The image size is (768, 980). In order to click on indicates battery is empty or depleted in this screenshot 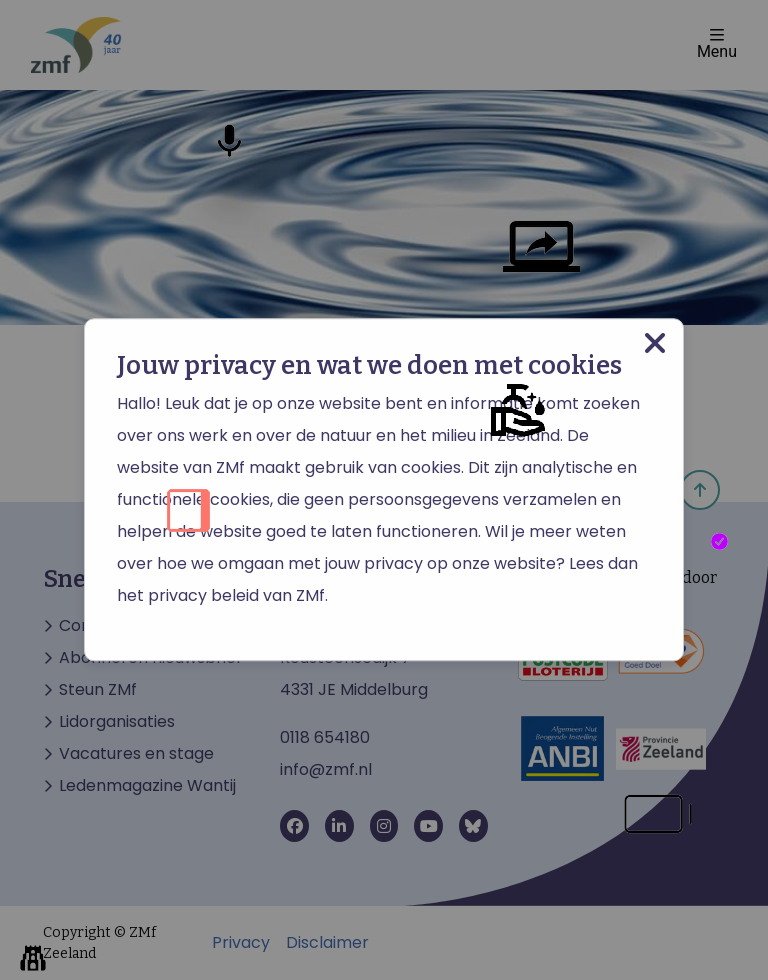, I will do `click(657, 814)`.